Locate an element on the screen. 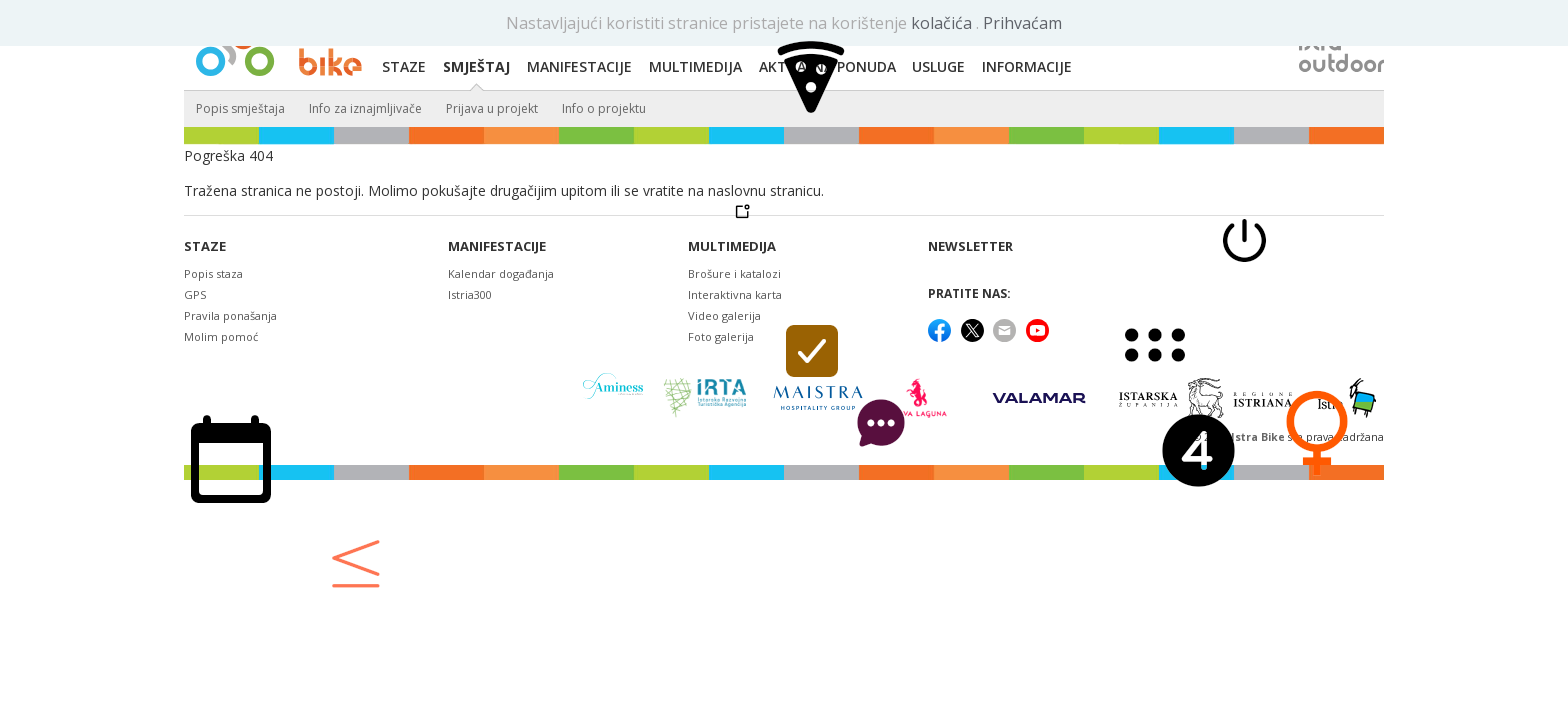 The width and height of the screenshot is (1568, 720). select or confirm an option is located at coordinates (812, 351).